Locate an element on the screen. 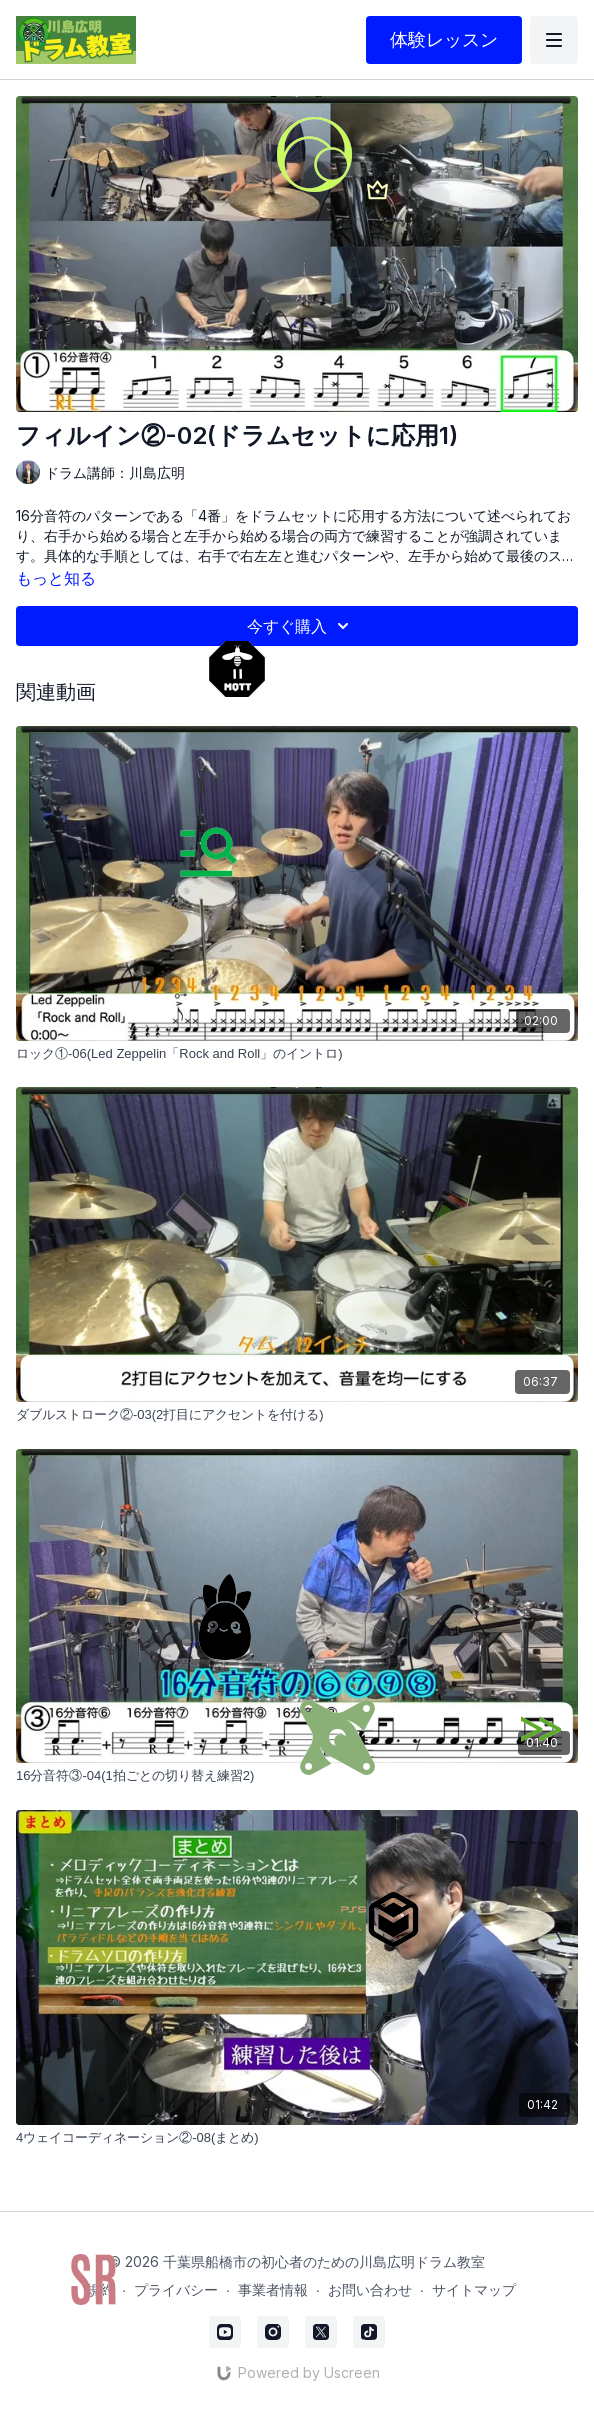  pagseguro payment service logo is located at coordinates (314, 154).